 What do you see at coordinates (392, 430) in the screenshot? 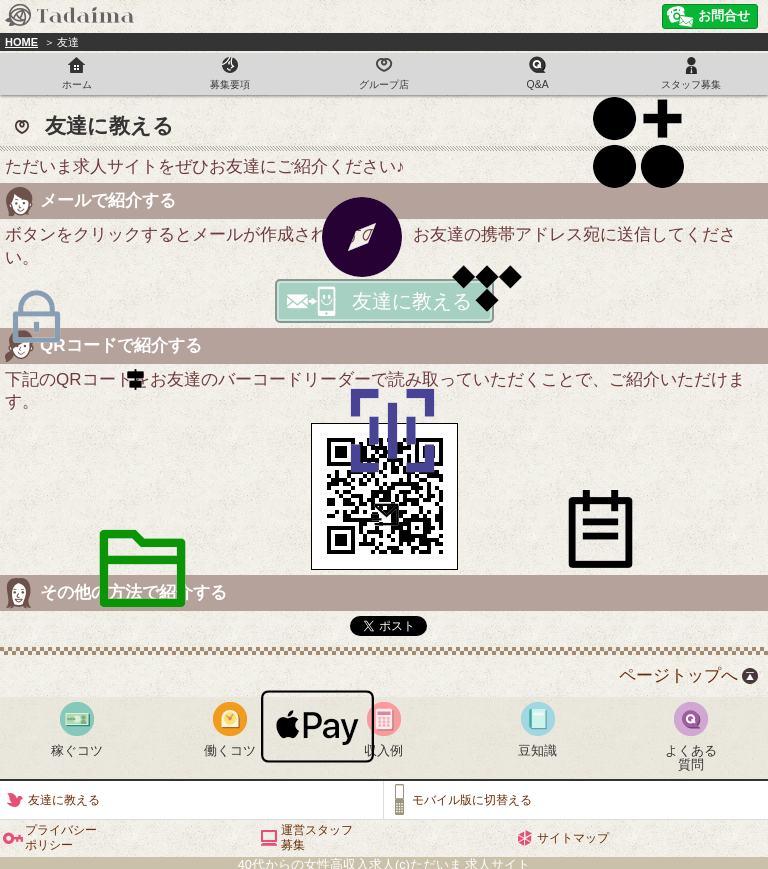
I see `activate voice recognition or speech input` at bounding box center [392, 430].